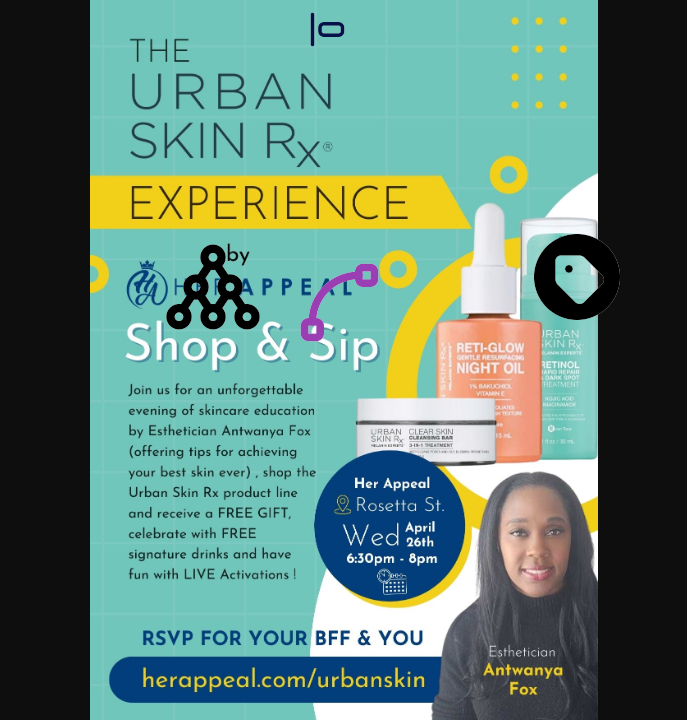  I want to click on view tagged items in your feed, so click(577, 277).